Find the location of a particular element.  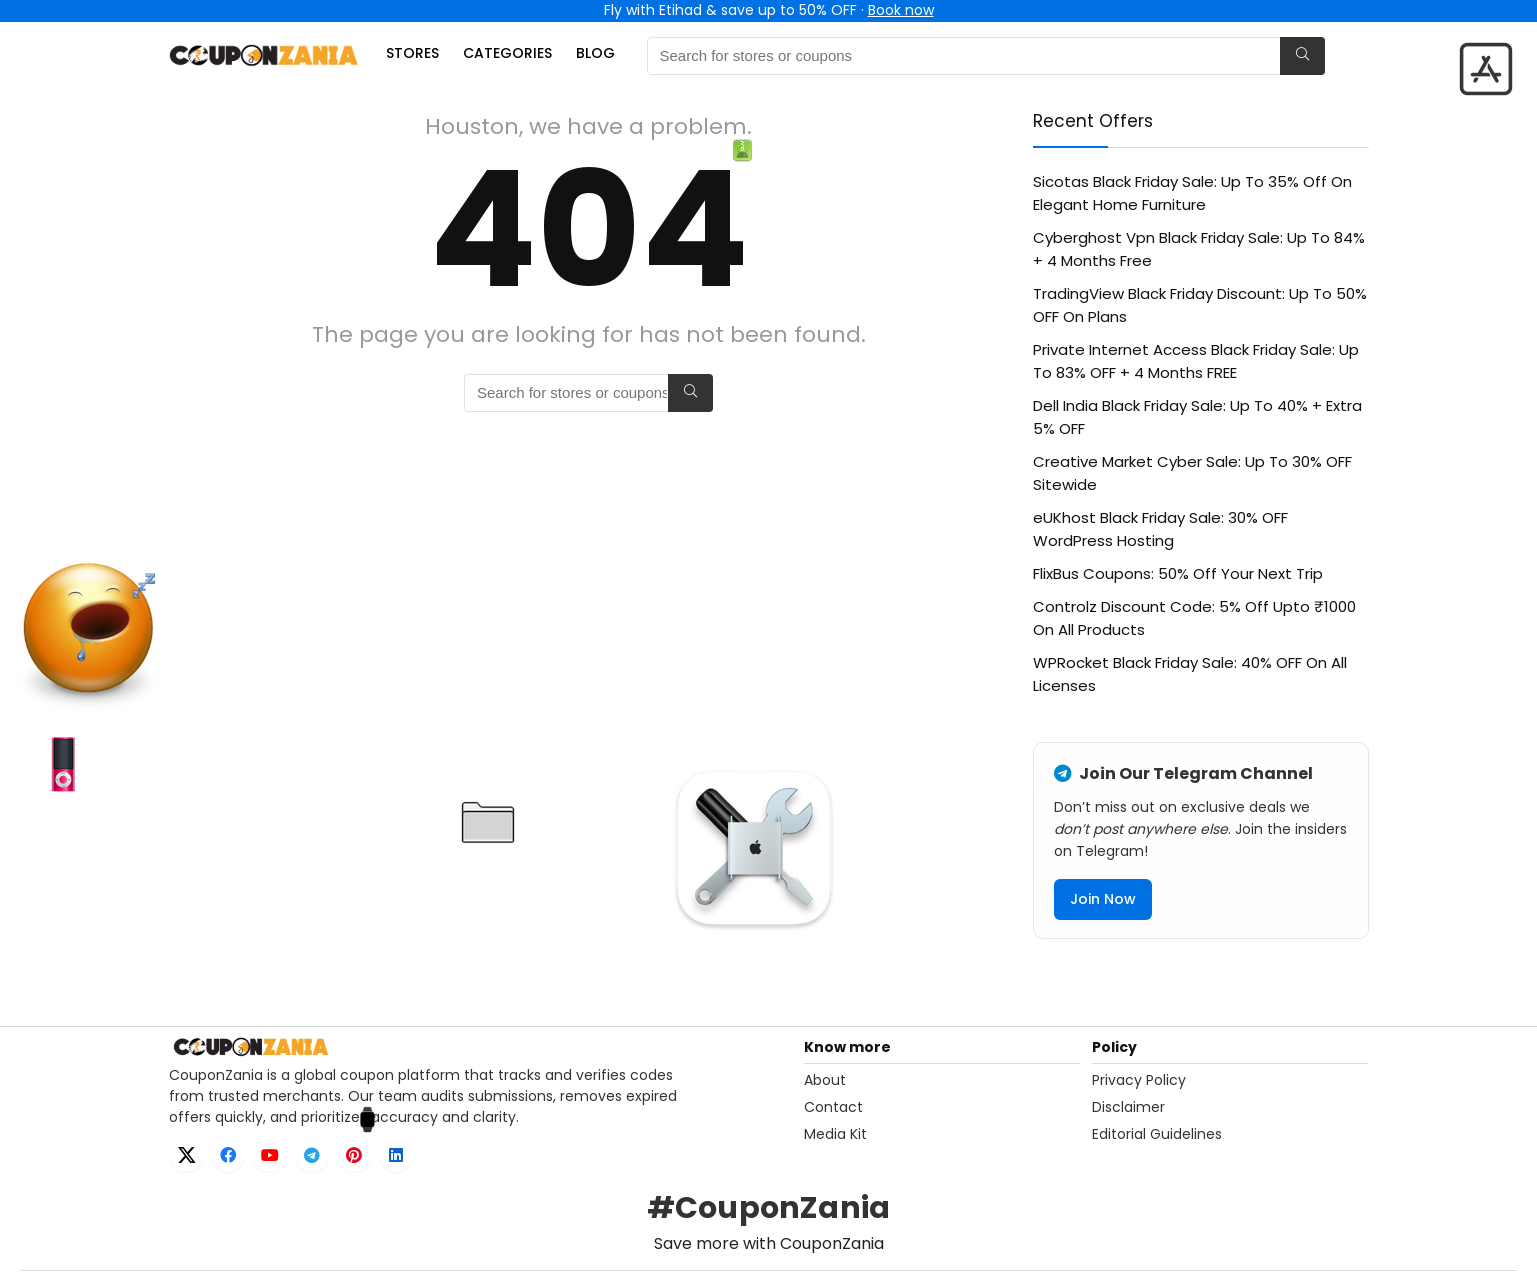

indicates user is tired or exhausted is located at coordinates (89, 634).